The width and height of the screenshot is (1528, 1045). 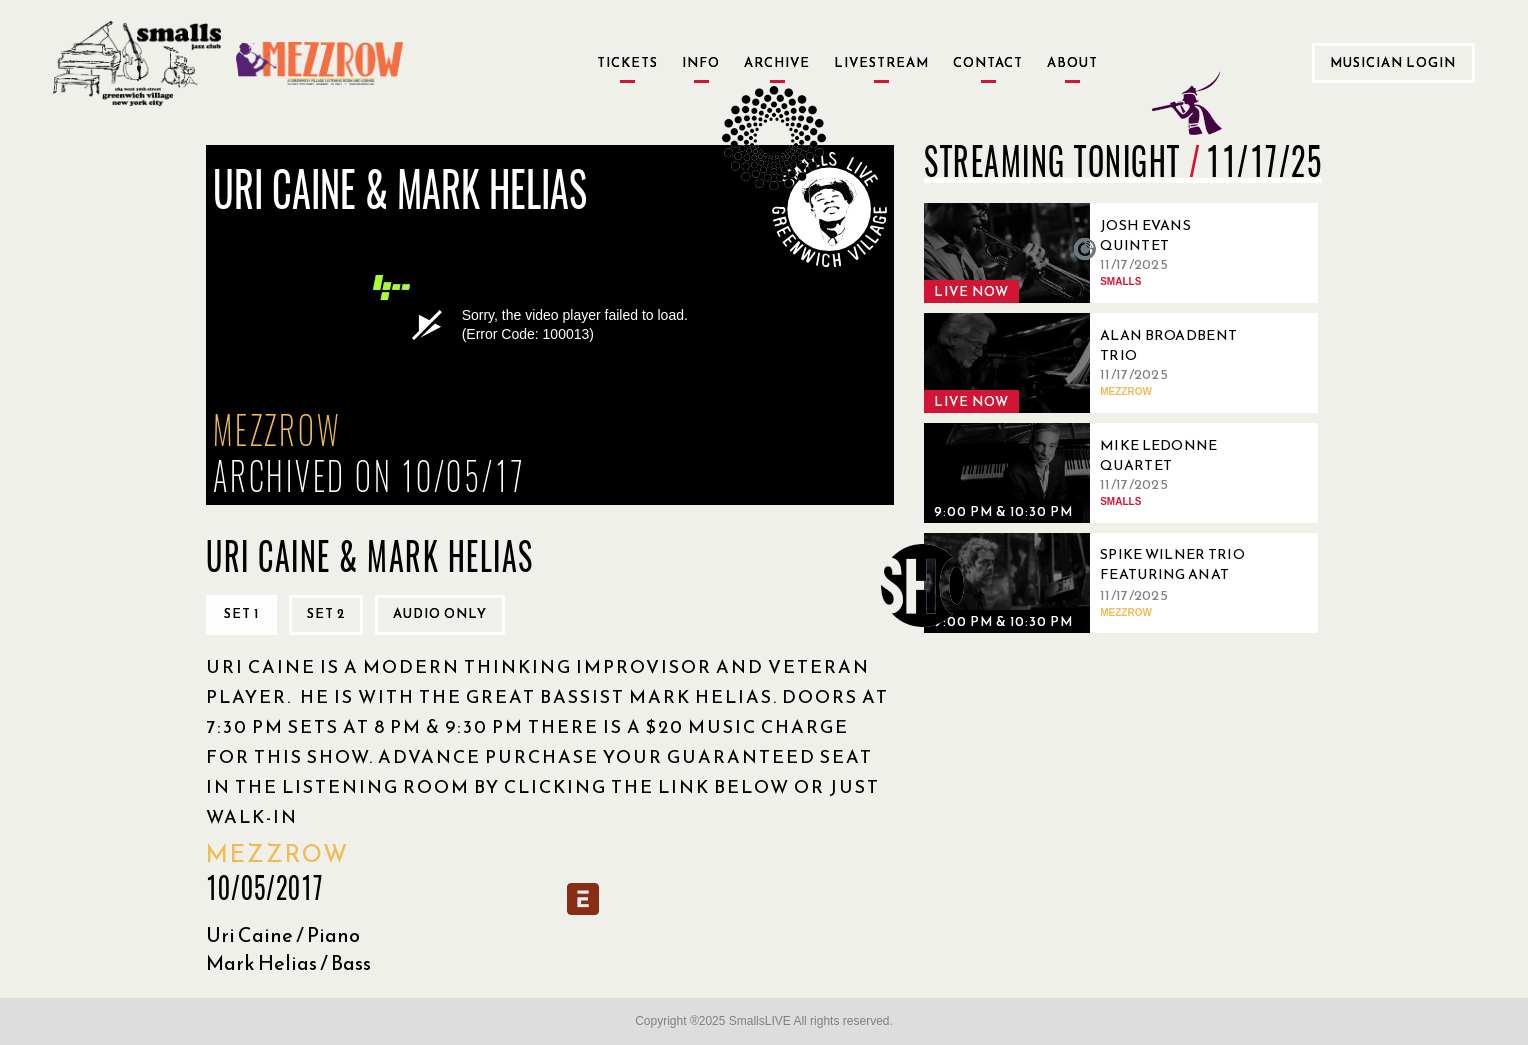 I want to click on link to figshare research repository, so click(x=774, y=138).